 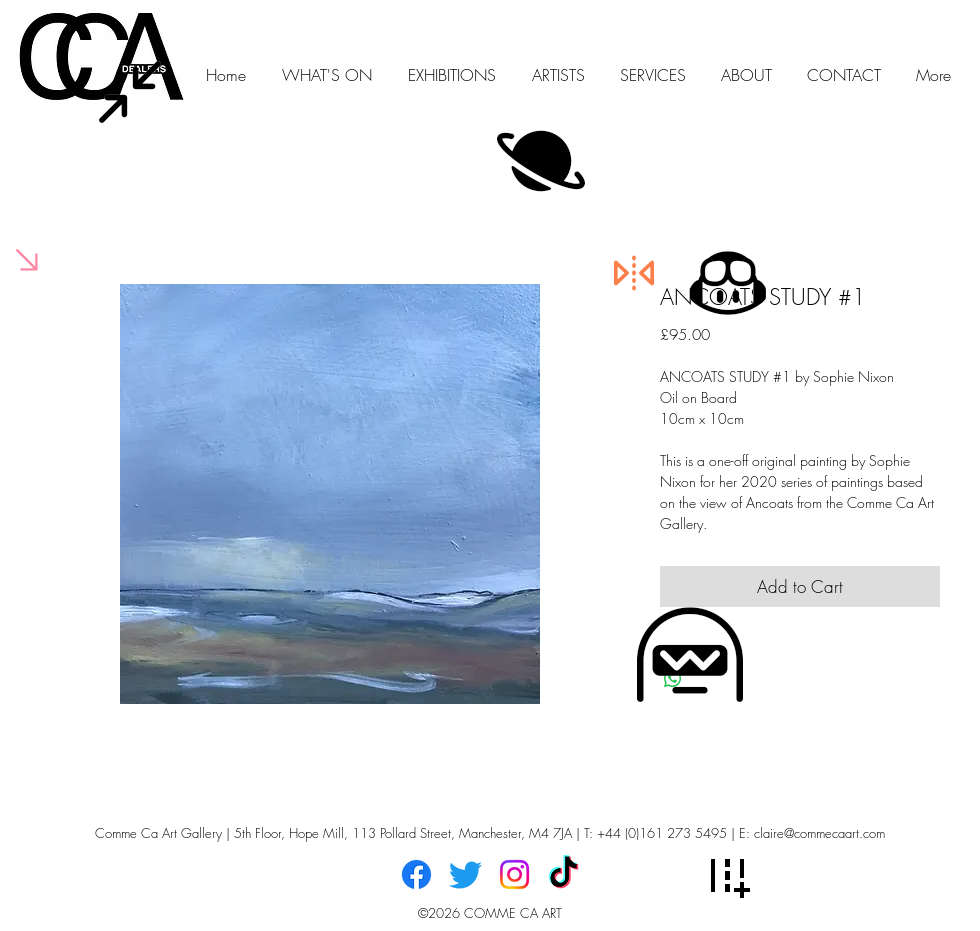 What do you see at coordinates (634, 273) in the screenshot?
I see `mirror or flip content horizontally` at bounding box center [634, 273].